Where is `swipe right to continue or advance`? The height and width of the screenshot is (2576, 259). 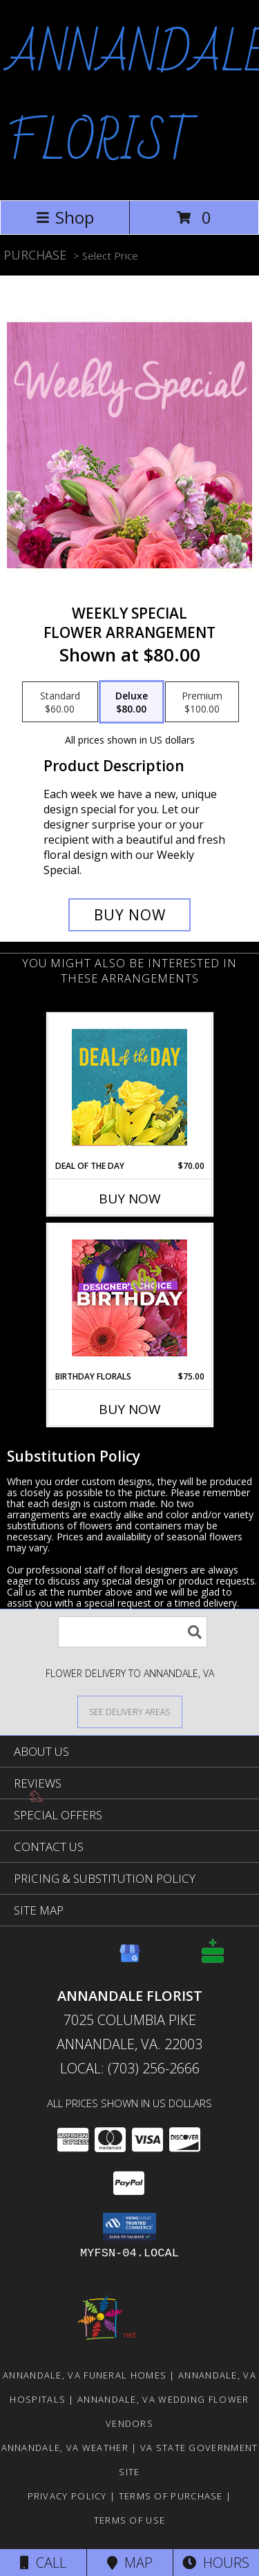
swipe right to continue or advance is located at coordinates (144, 1280).